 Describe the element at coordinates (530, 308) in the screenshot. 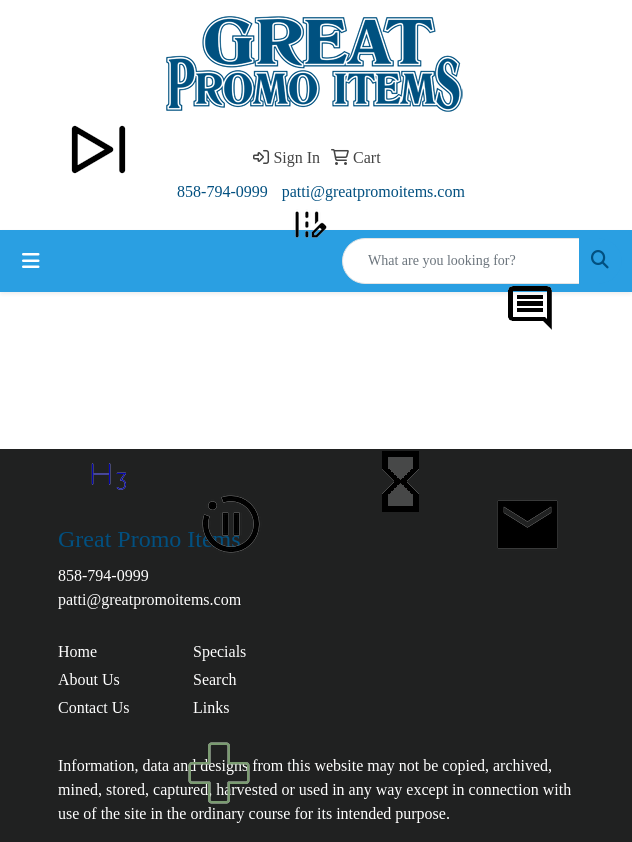

I see `leave a comment` at that location.